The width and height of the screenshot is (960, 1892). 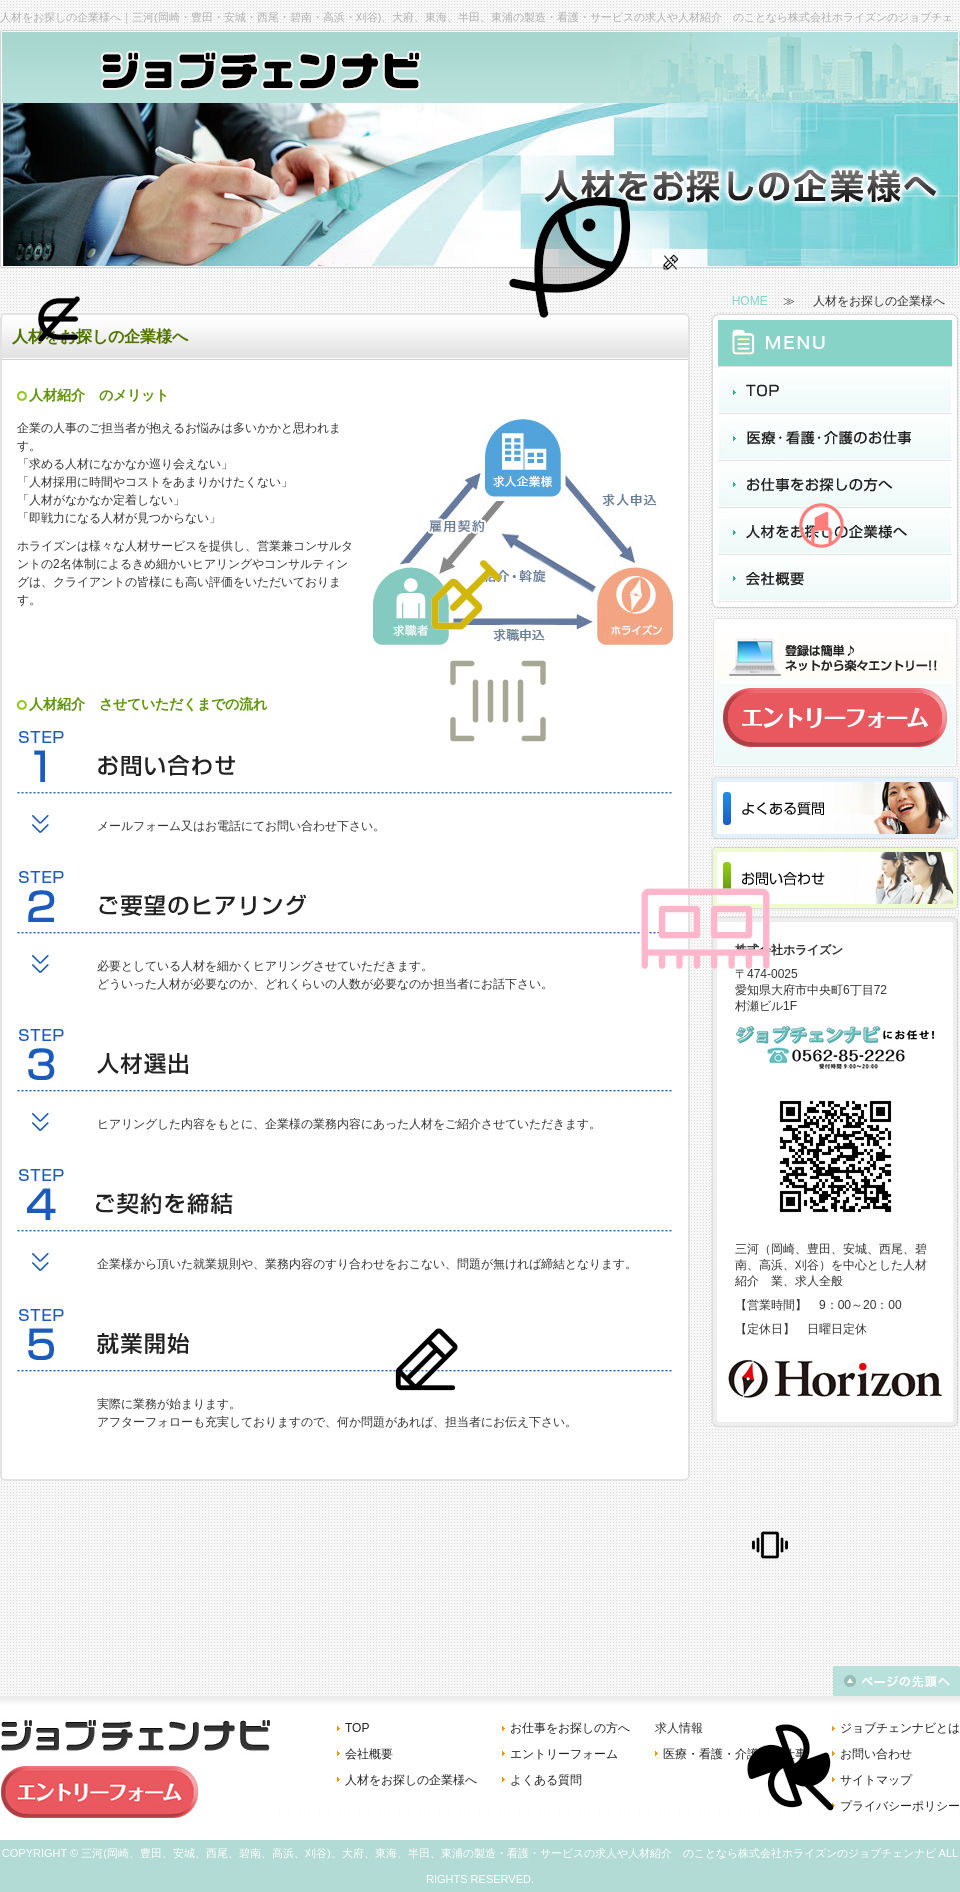 I want to click on browse seafood or fish-related content, so click(x=574, y=253).